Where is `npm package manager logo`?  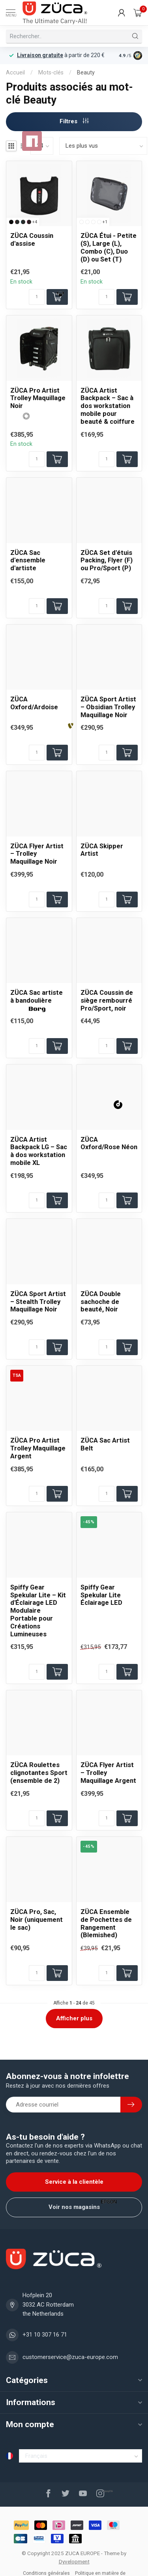
npm package manager logo is located at coordinates (32, 141).